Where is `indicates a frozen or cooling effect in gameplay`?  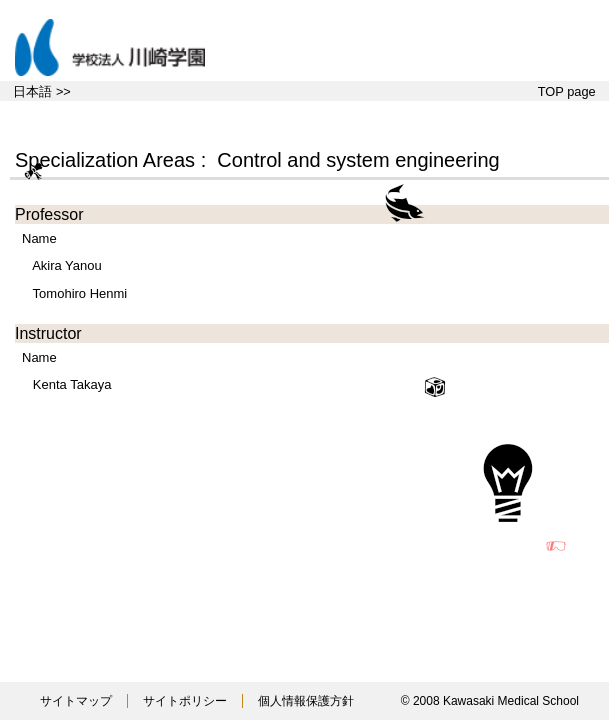
indicates a frozen or cooling effect in gameplay is located at coordinates (435, 387).